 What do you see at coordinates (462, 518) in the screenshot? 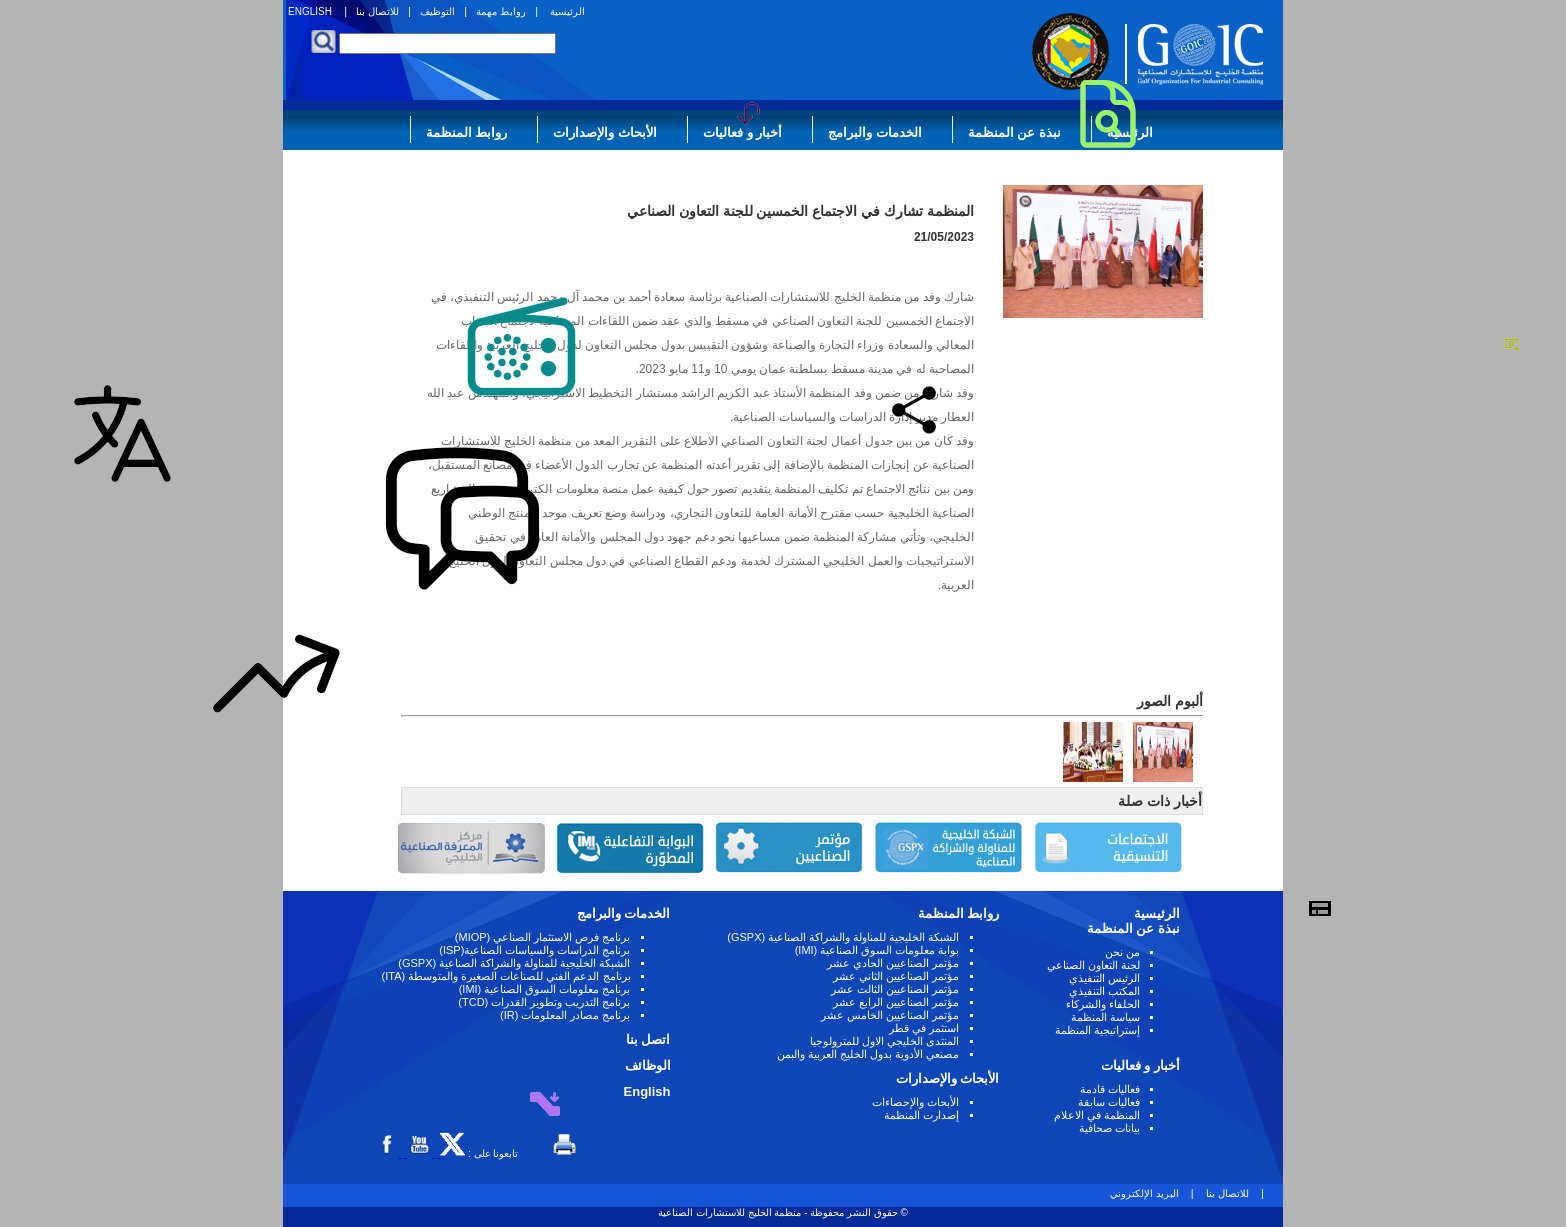
I see `open messaging or chat` at bounding box center [462, 518].